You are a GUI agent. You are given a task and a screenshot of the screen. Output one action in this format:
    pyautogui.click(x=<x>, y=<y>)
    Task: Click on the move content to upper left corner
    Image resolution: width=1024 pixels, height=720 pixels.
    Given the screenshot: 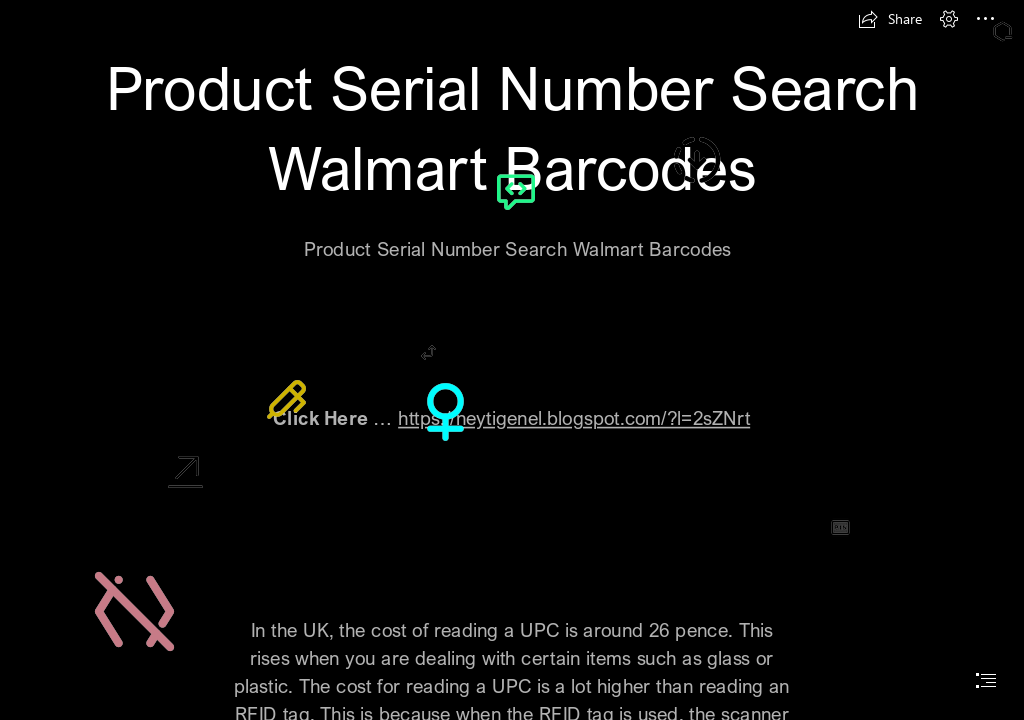 What is the action you would take?
    pyautogui.click(x=428, y=352)
    